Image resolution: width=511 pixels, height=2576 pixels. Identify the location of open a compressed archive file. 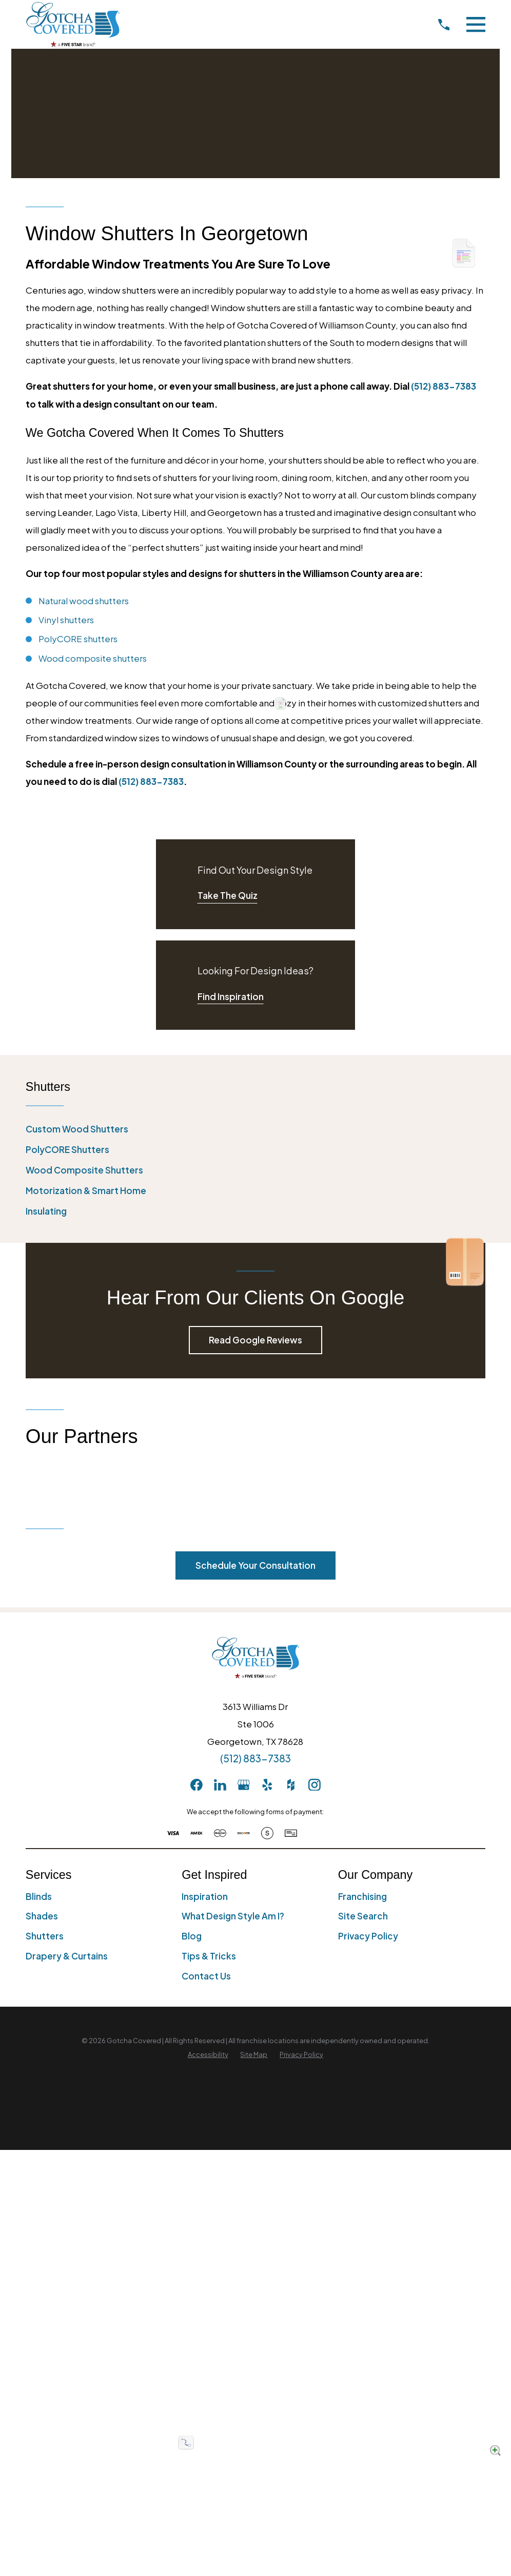
(465, 1262).